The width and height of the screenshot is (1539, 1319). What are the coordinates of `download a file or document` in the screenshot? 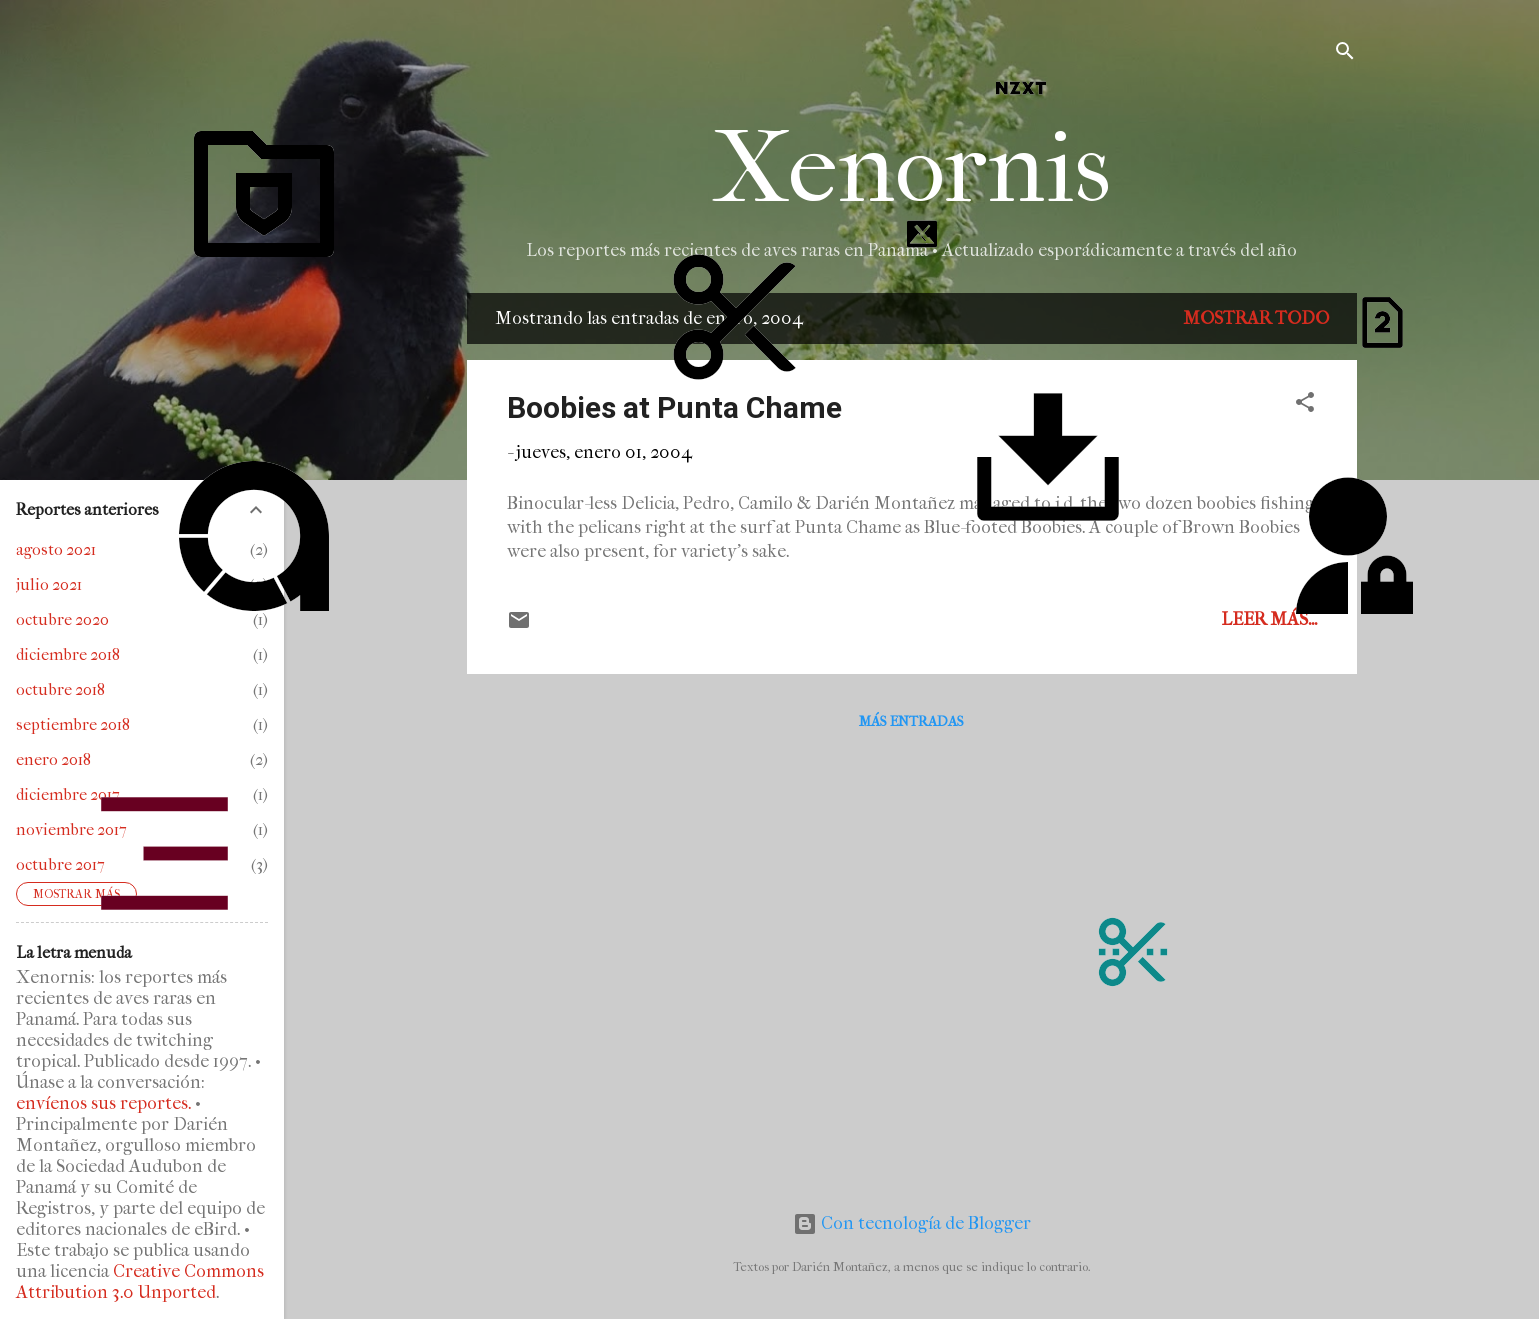 It's located at (1048, 457).